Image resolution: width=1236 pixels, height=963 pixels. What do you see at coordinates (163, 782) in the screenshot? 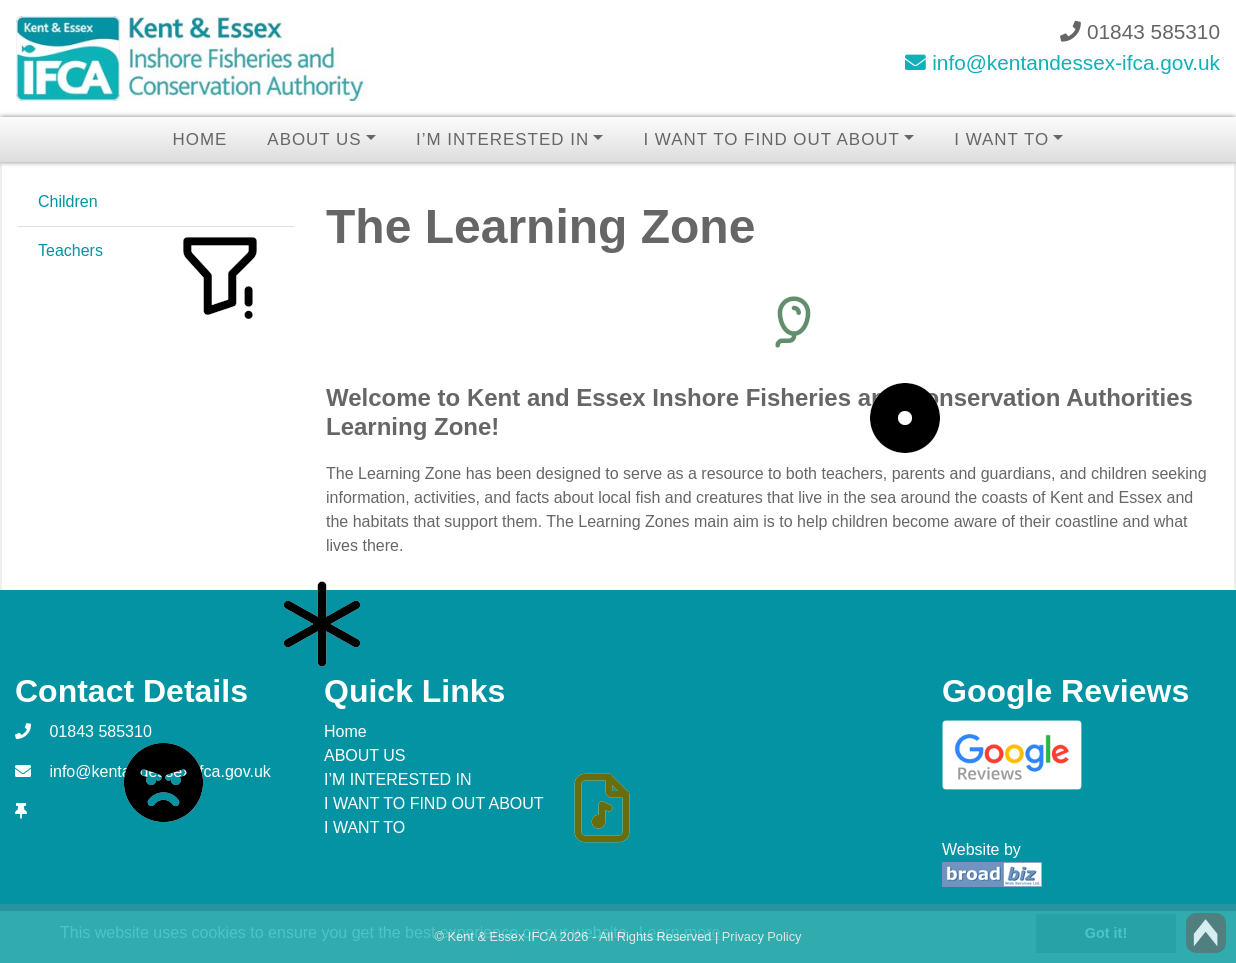
I see `react to a message with anger` at bounding box center [163, 782].